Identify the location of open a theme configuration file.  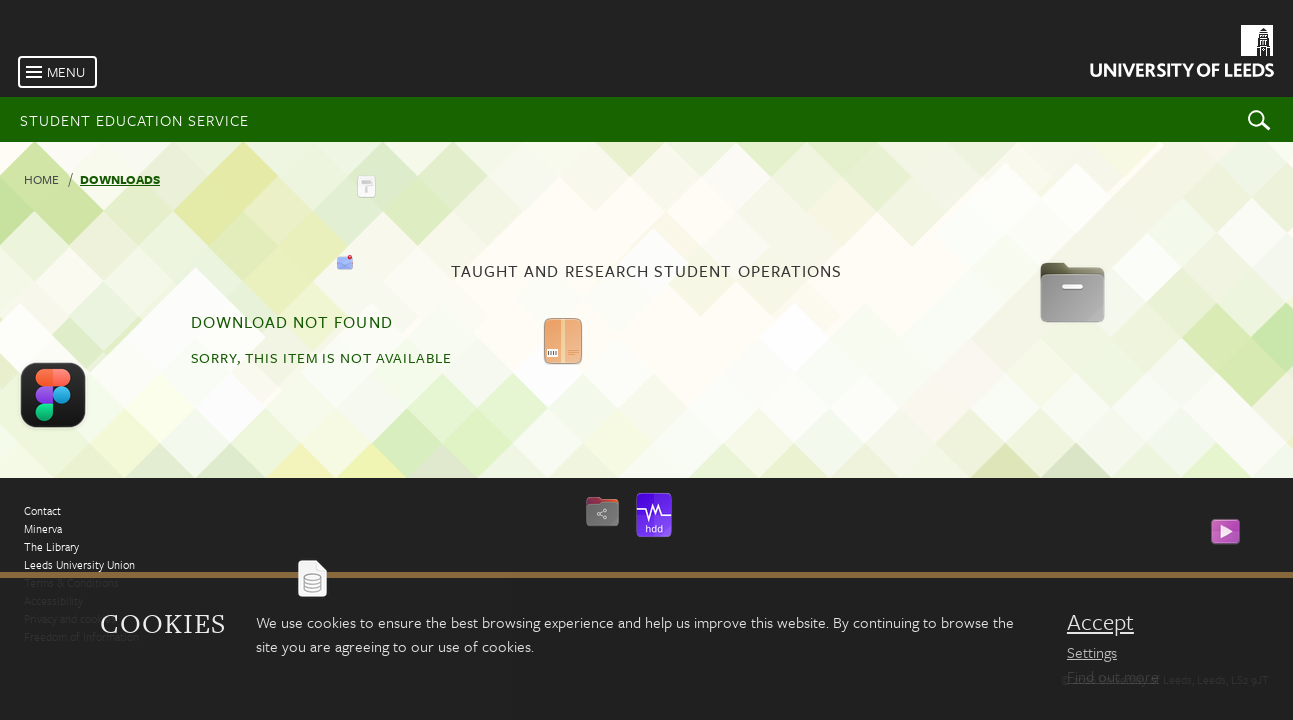
(366, 186).